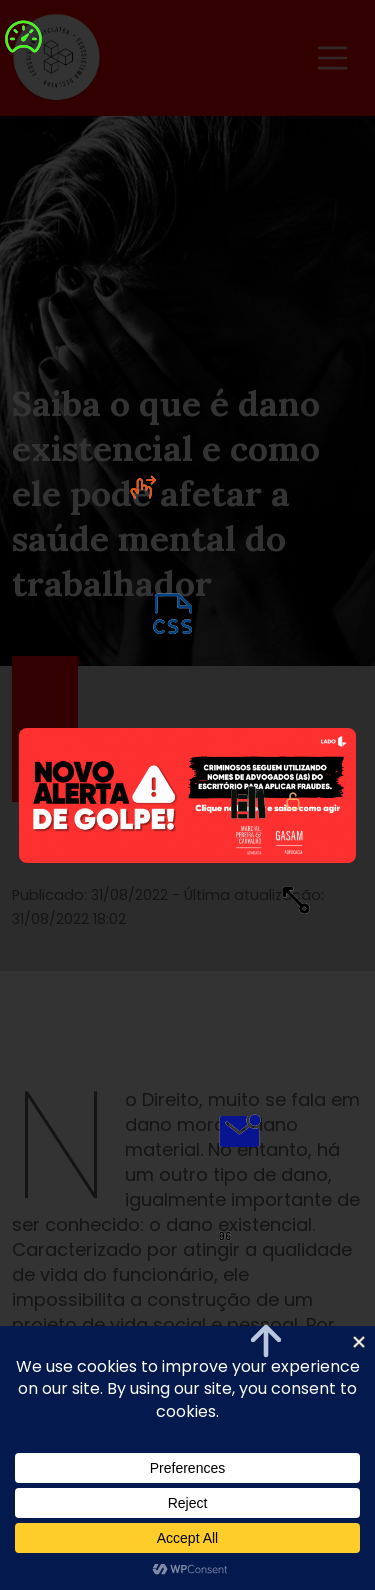  What do you see at coordinates (266, 1341) in the screenshot?
I see `scroll to top of page` at bounding box center [266, 1341].